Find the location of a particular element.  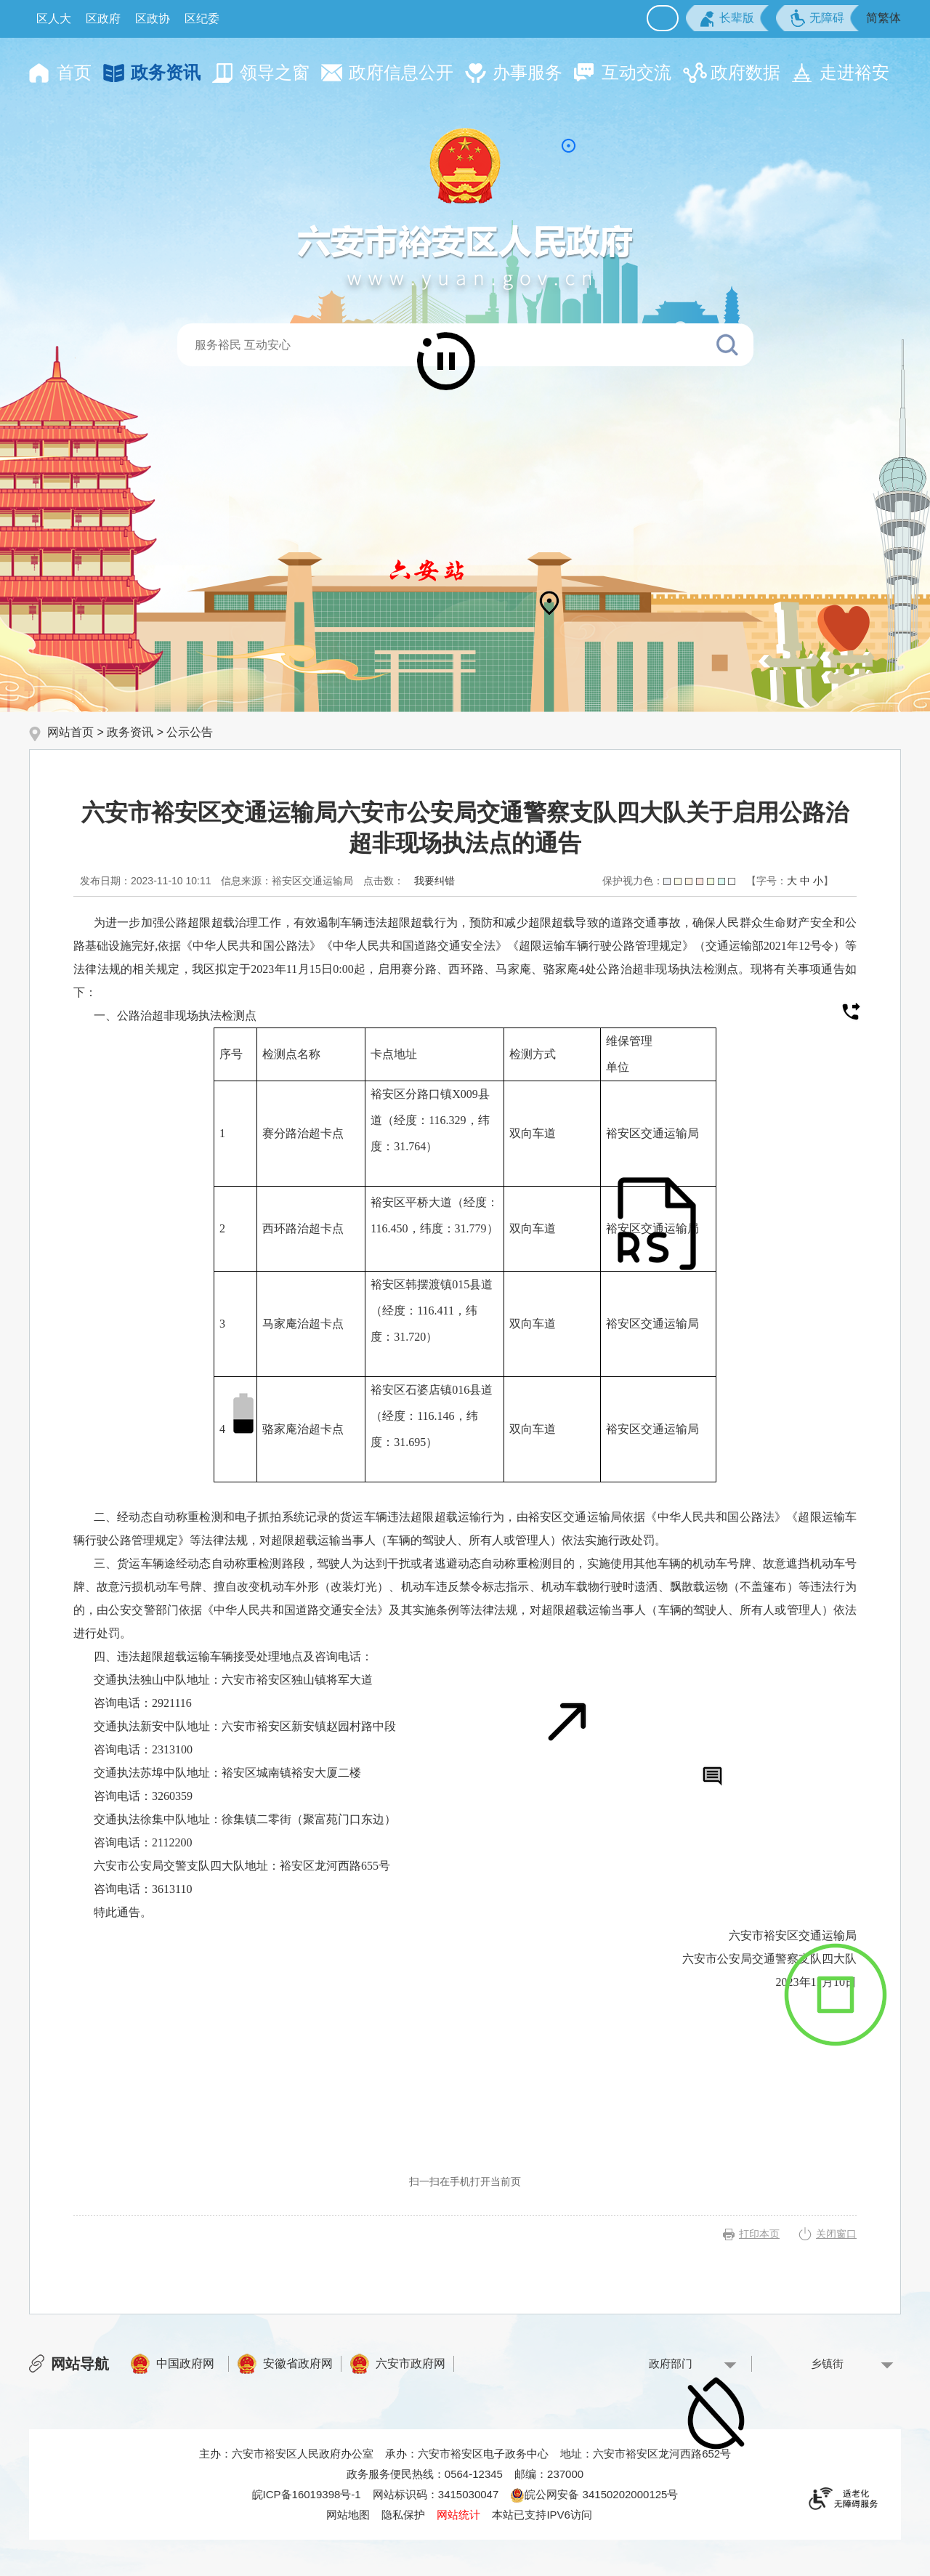

indicates battery level at 30% is located at coordinates (243, 1413).